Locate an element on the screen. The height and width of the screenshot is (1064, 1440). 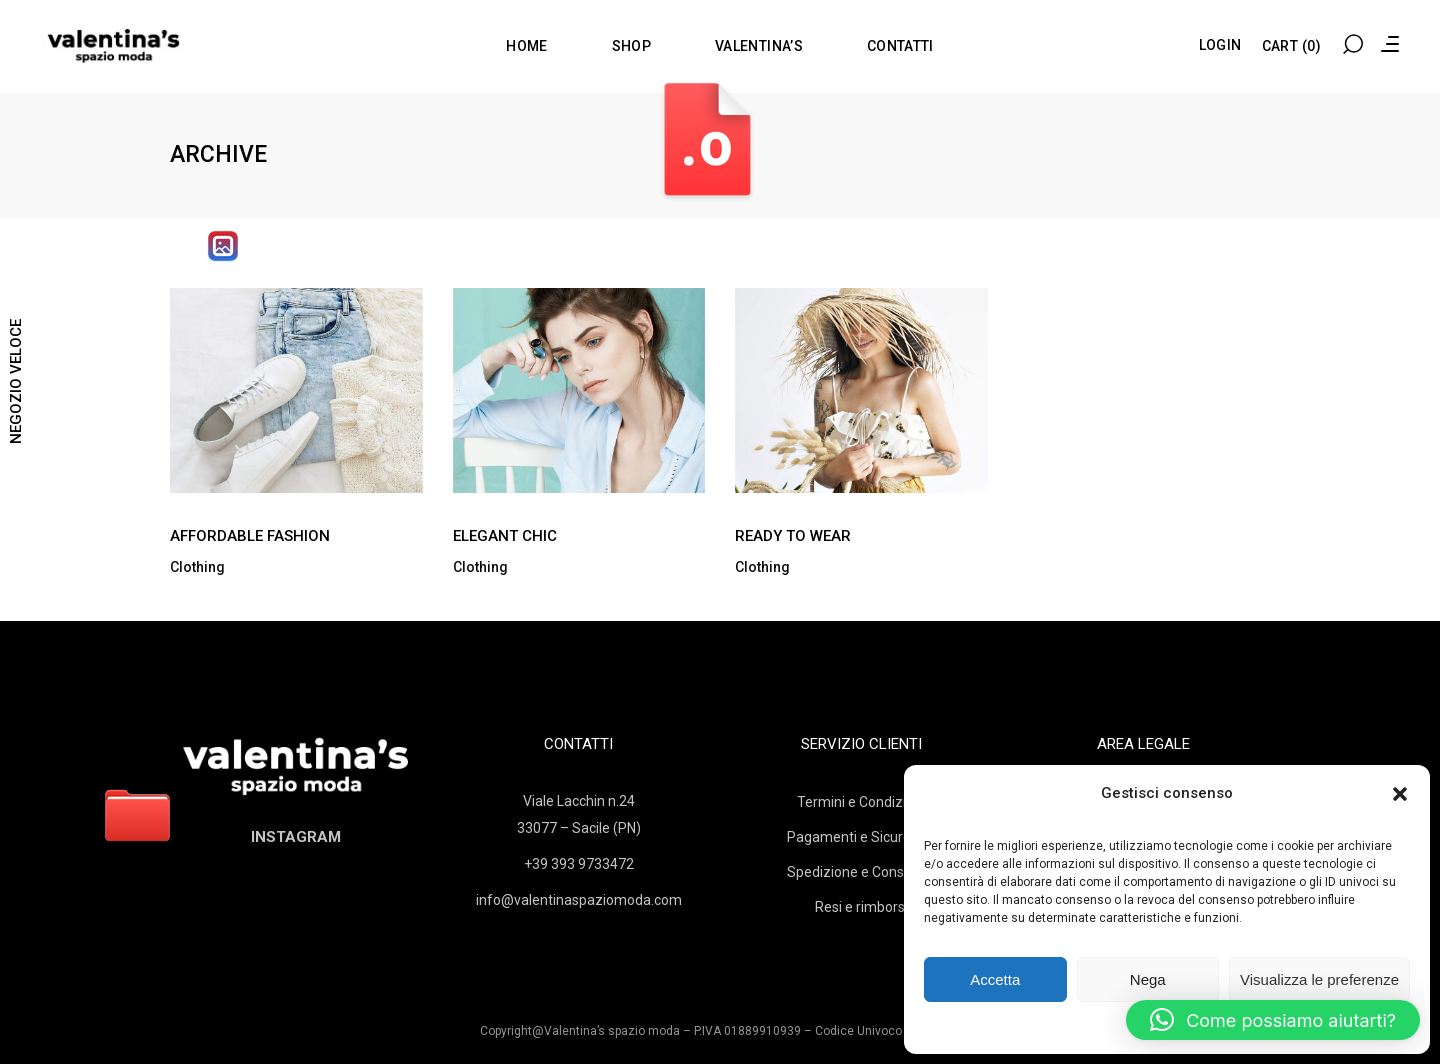
open a red-labeled folder is located at coordinates (137, 815).